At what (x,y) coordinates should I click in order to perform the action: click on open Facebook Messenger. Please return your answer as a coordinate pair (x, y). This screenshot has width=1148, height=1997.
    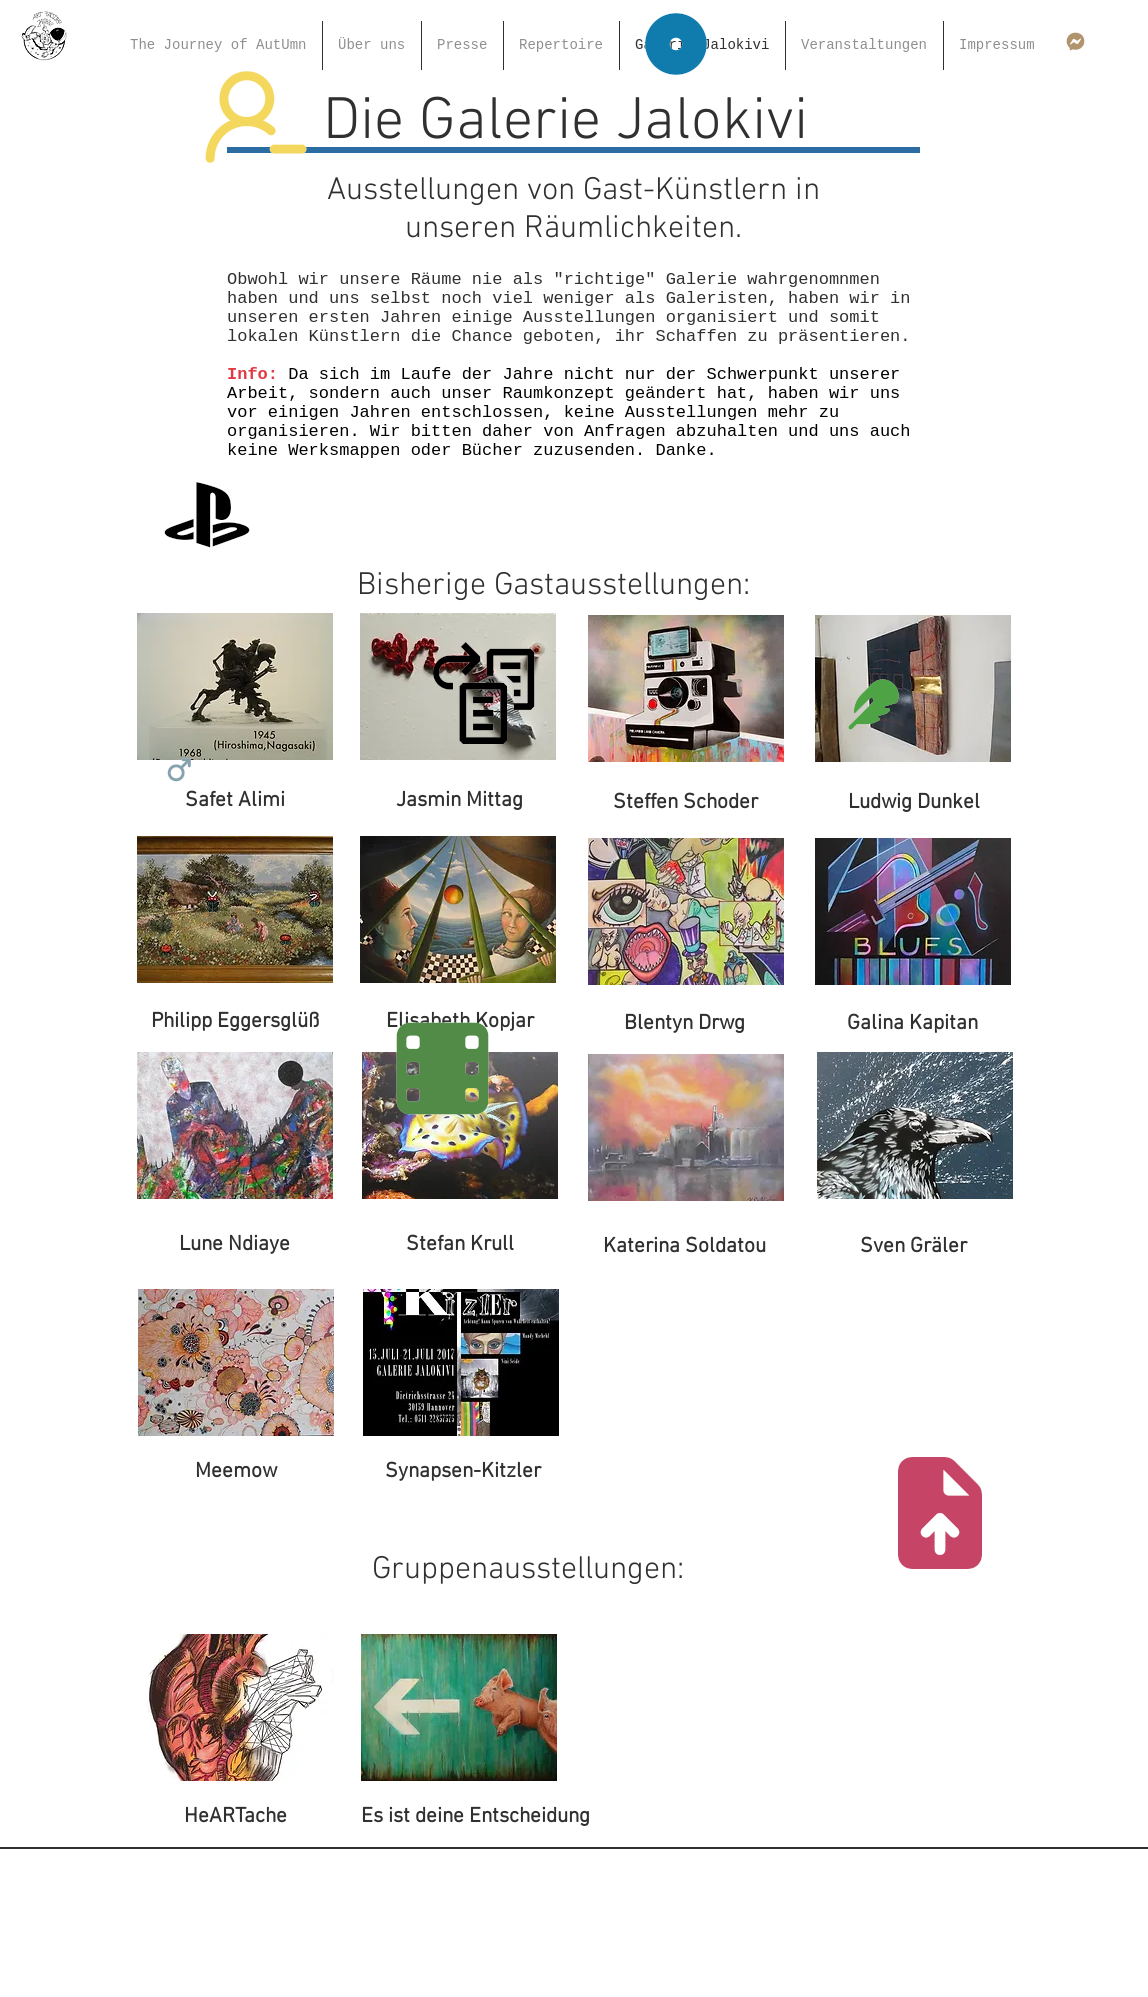
    Looking at the image, I should click on (1075, 41).